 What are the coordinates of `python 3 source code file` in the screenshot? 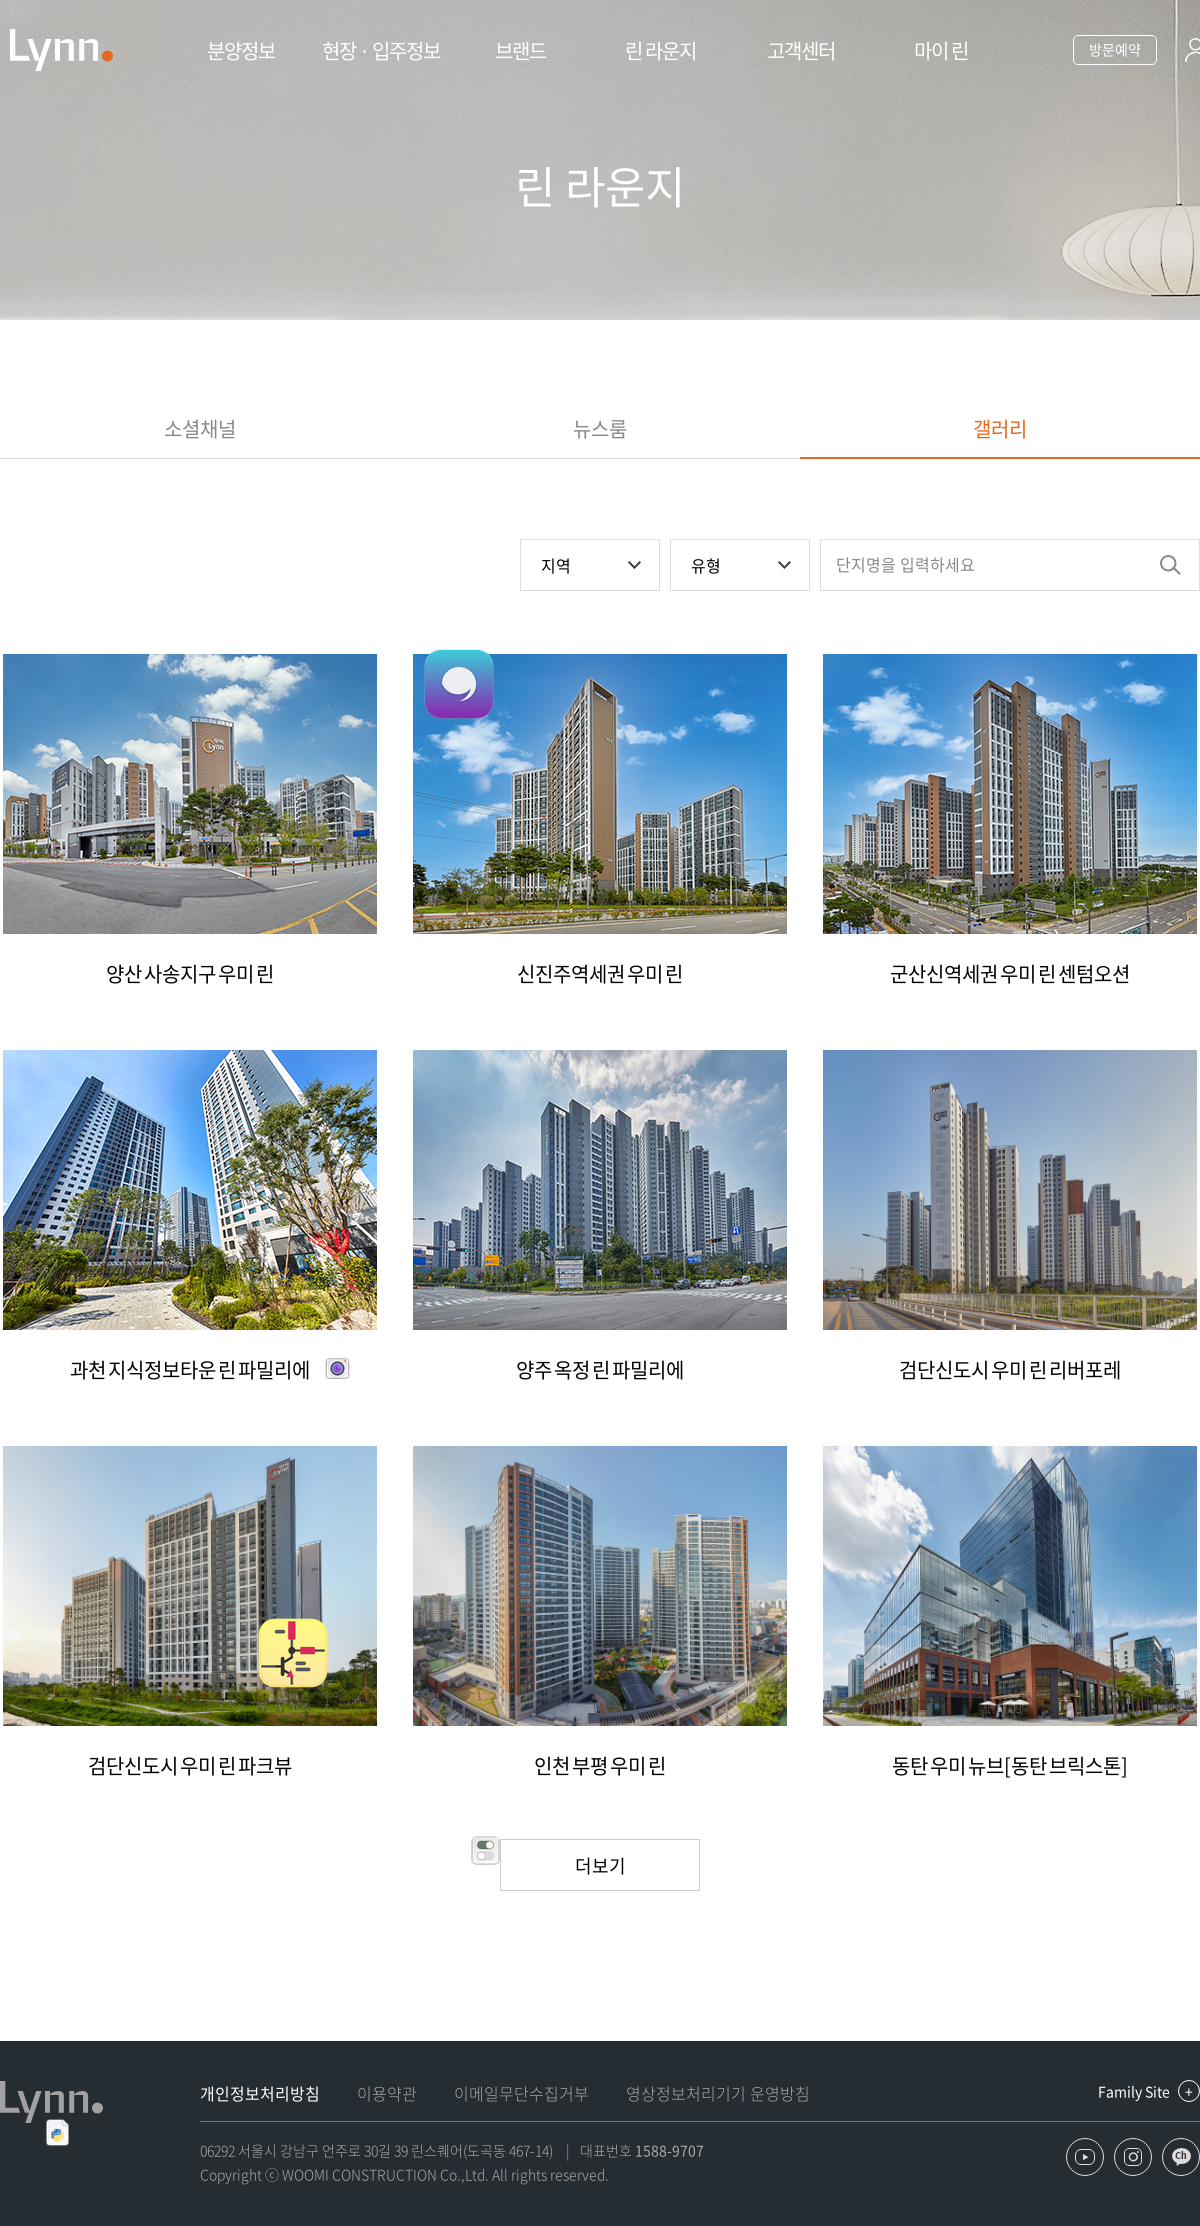 It's located at (57, 2132).